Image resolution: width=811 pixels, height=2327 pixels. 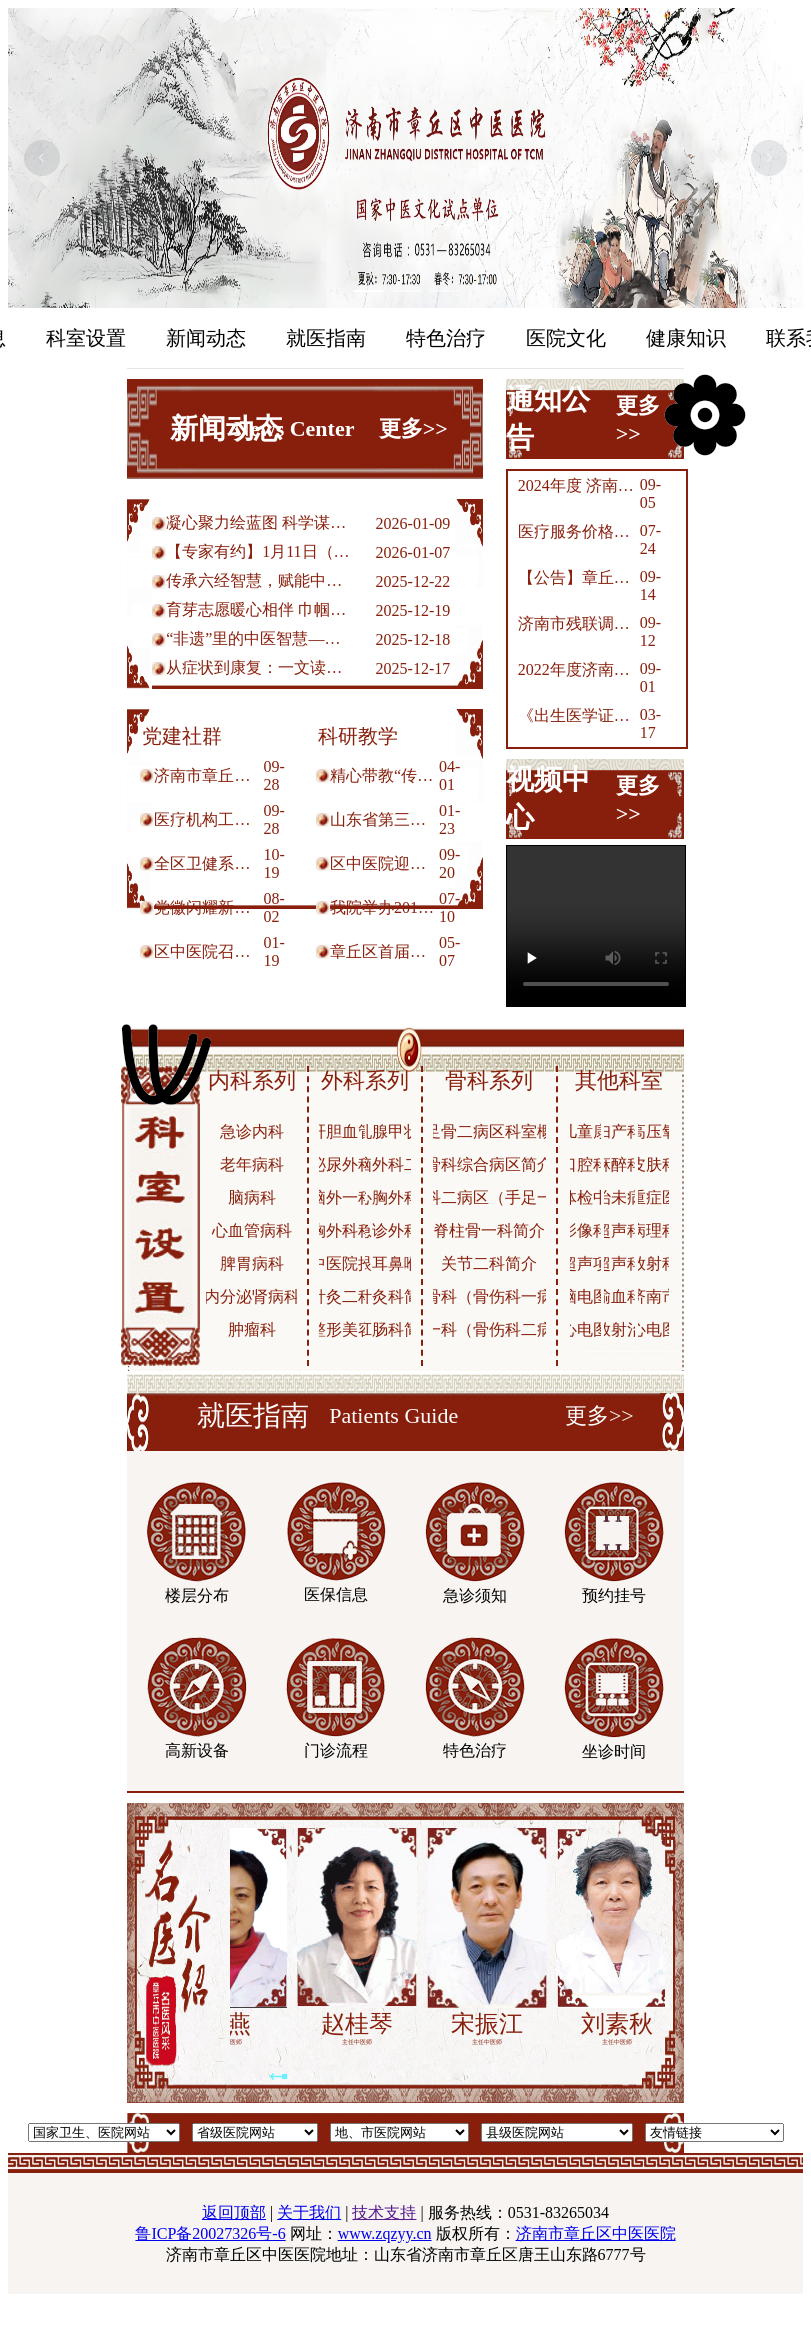 What do you see at coordinates (166, 1064) in the screenshot?
I see `open windy weather app` at bounding box center [166, 1064].